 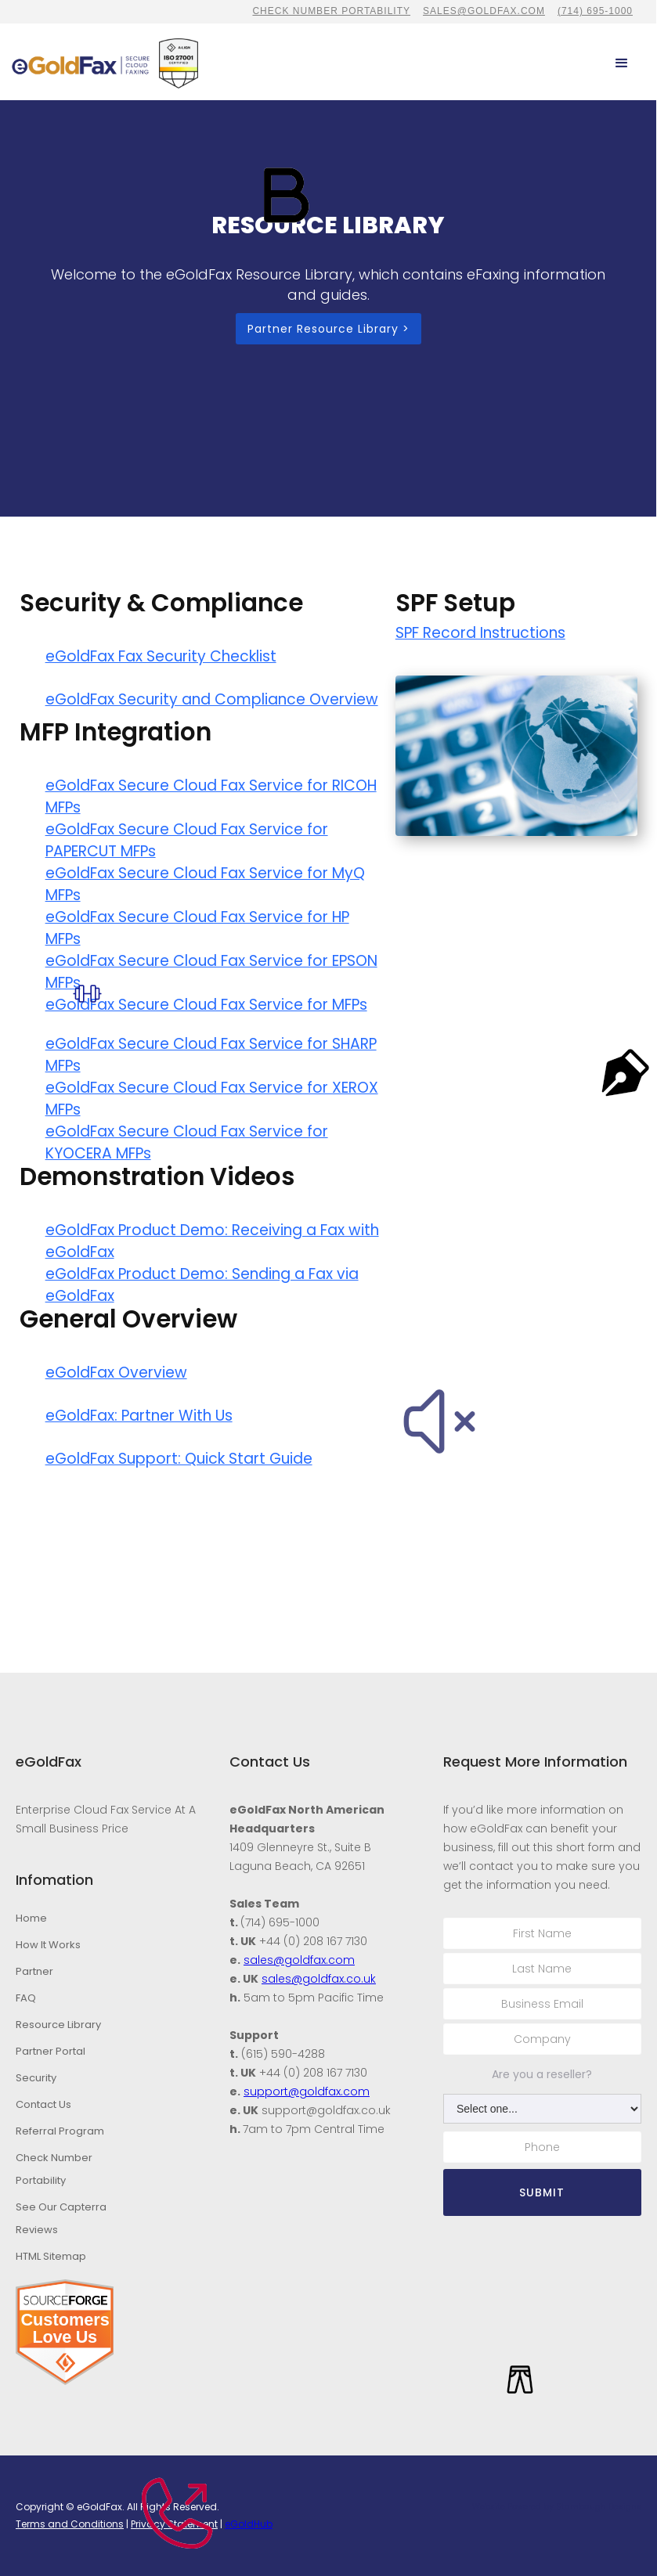 What do you see at coordinates (520, 2380) in the screenshot?
I see `browse pants or bottoms in a clothing app` at bounding box center [520, 2380].